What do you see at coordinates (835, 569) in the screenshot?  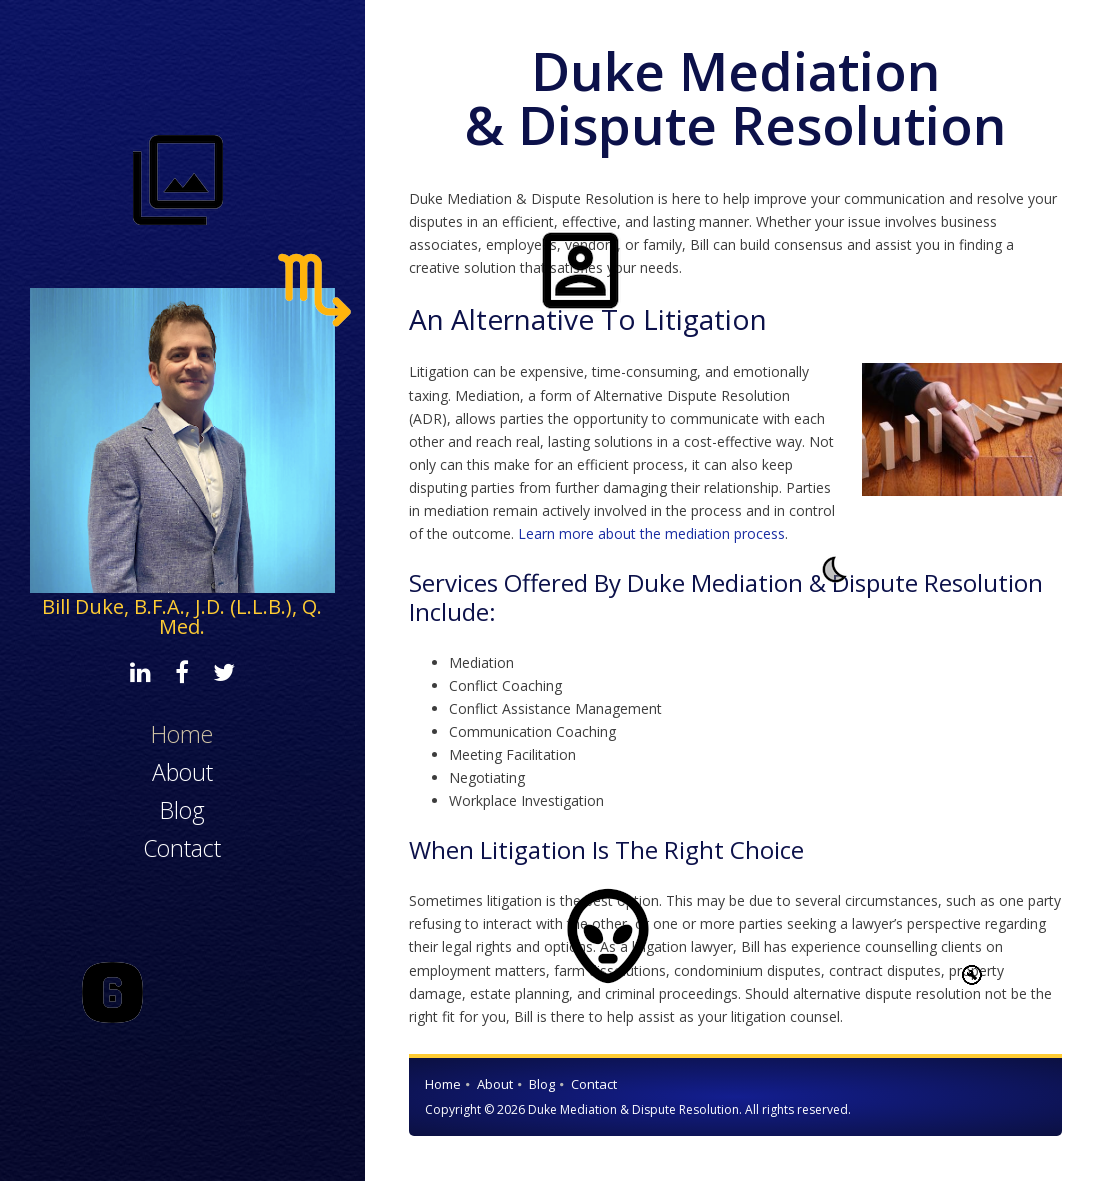 I see `enable bedtime or sleep mode` at bounding box center [835, 569].